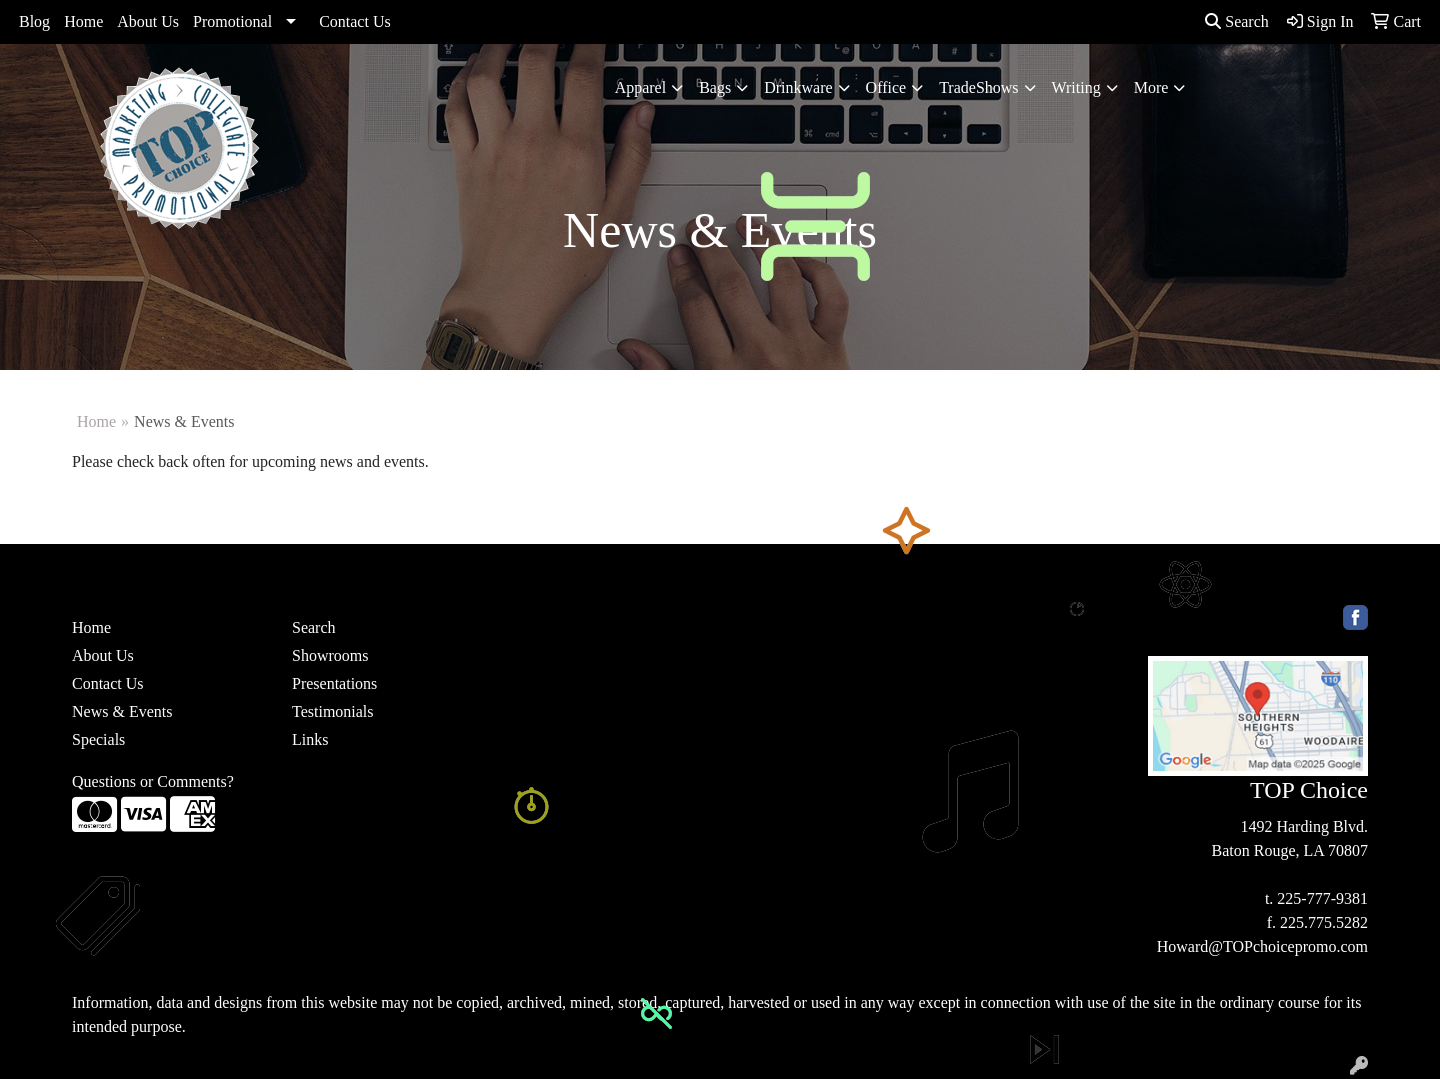 The width and height of the screenshot is (1440, 1079). I want to click on view tags or labels, so click(98, 916).